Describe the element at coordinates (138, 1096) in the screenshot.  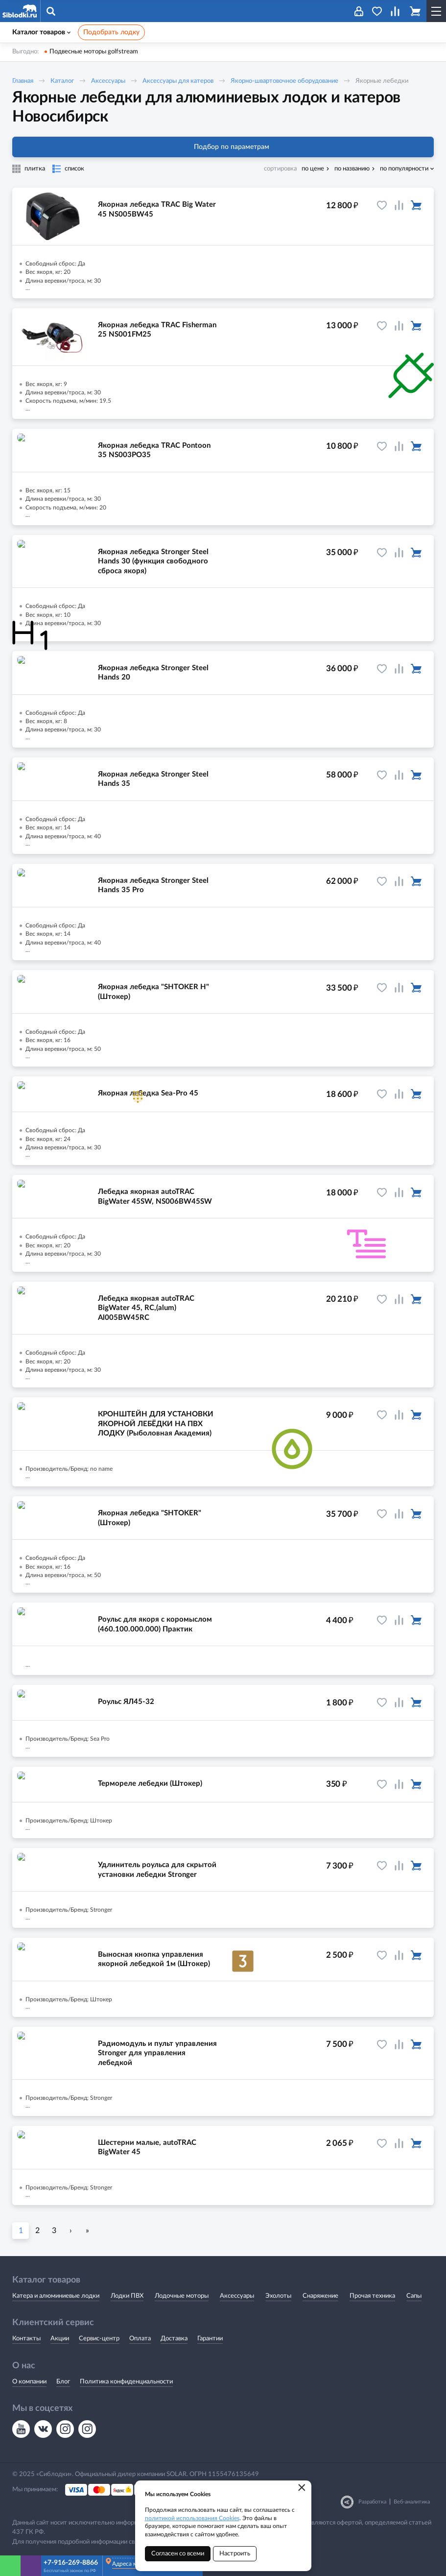
I see `open numeric keypad for input` at that location.